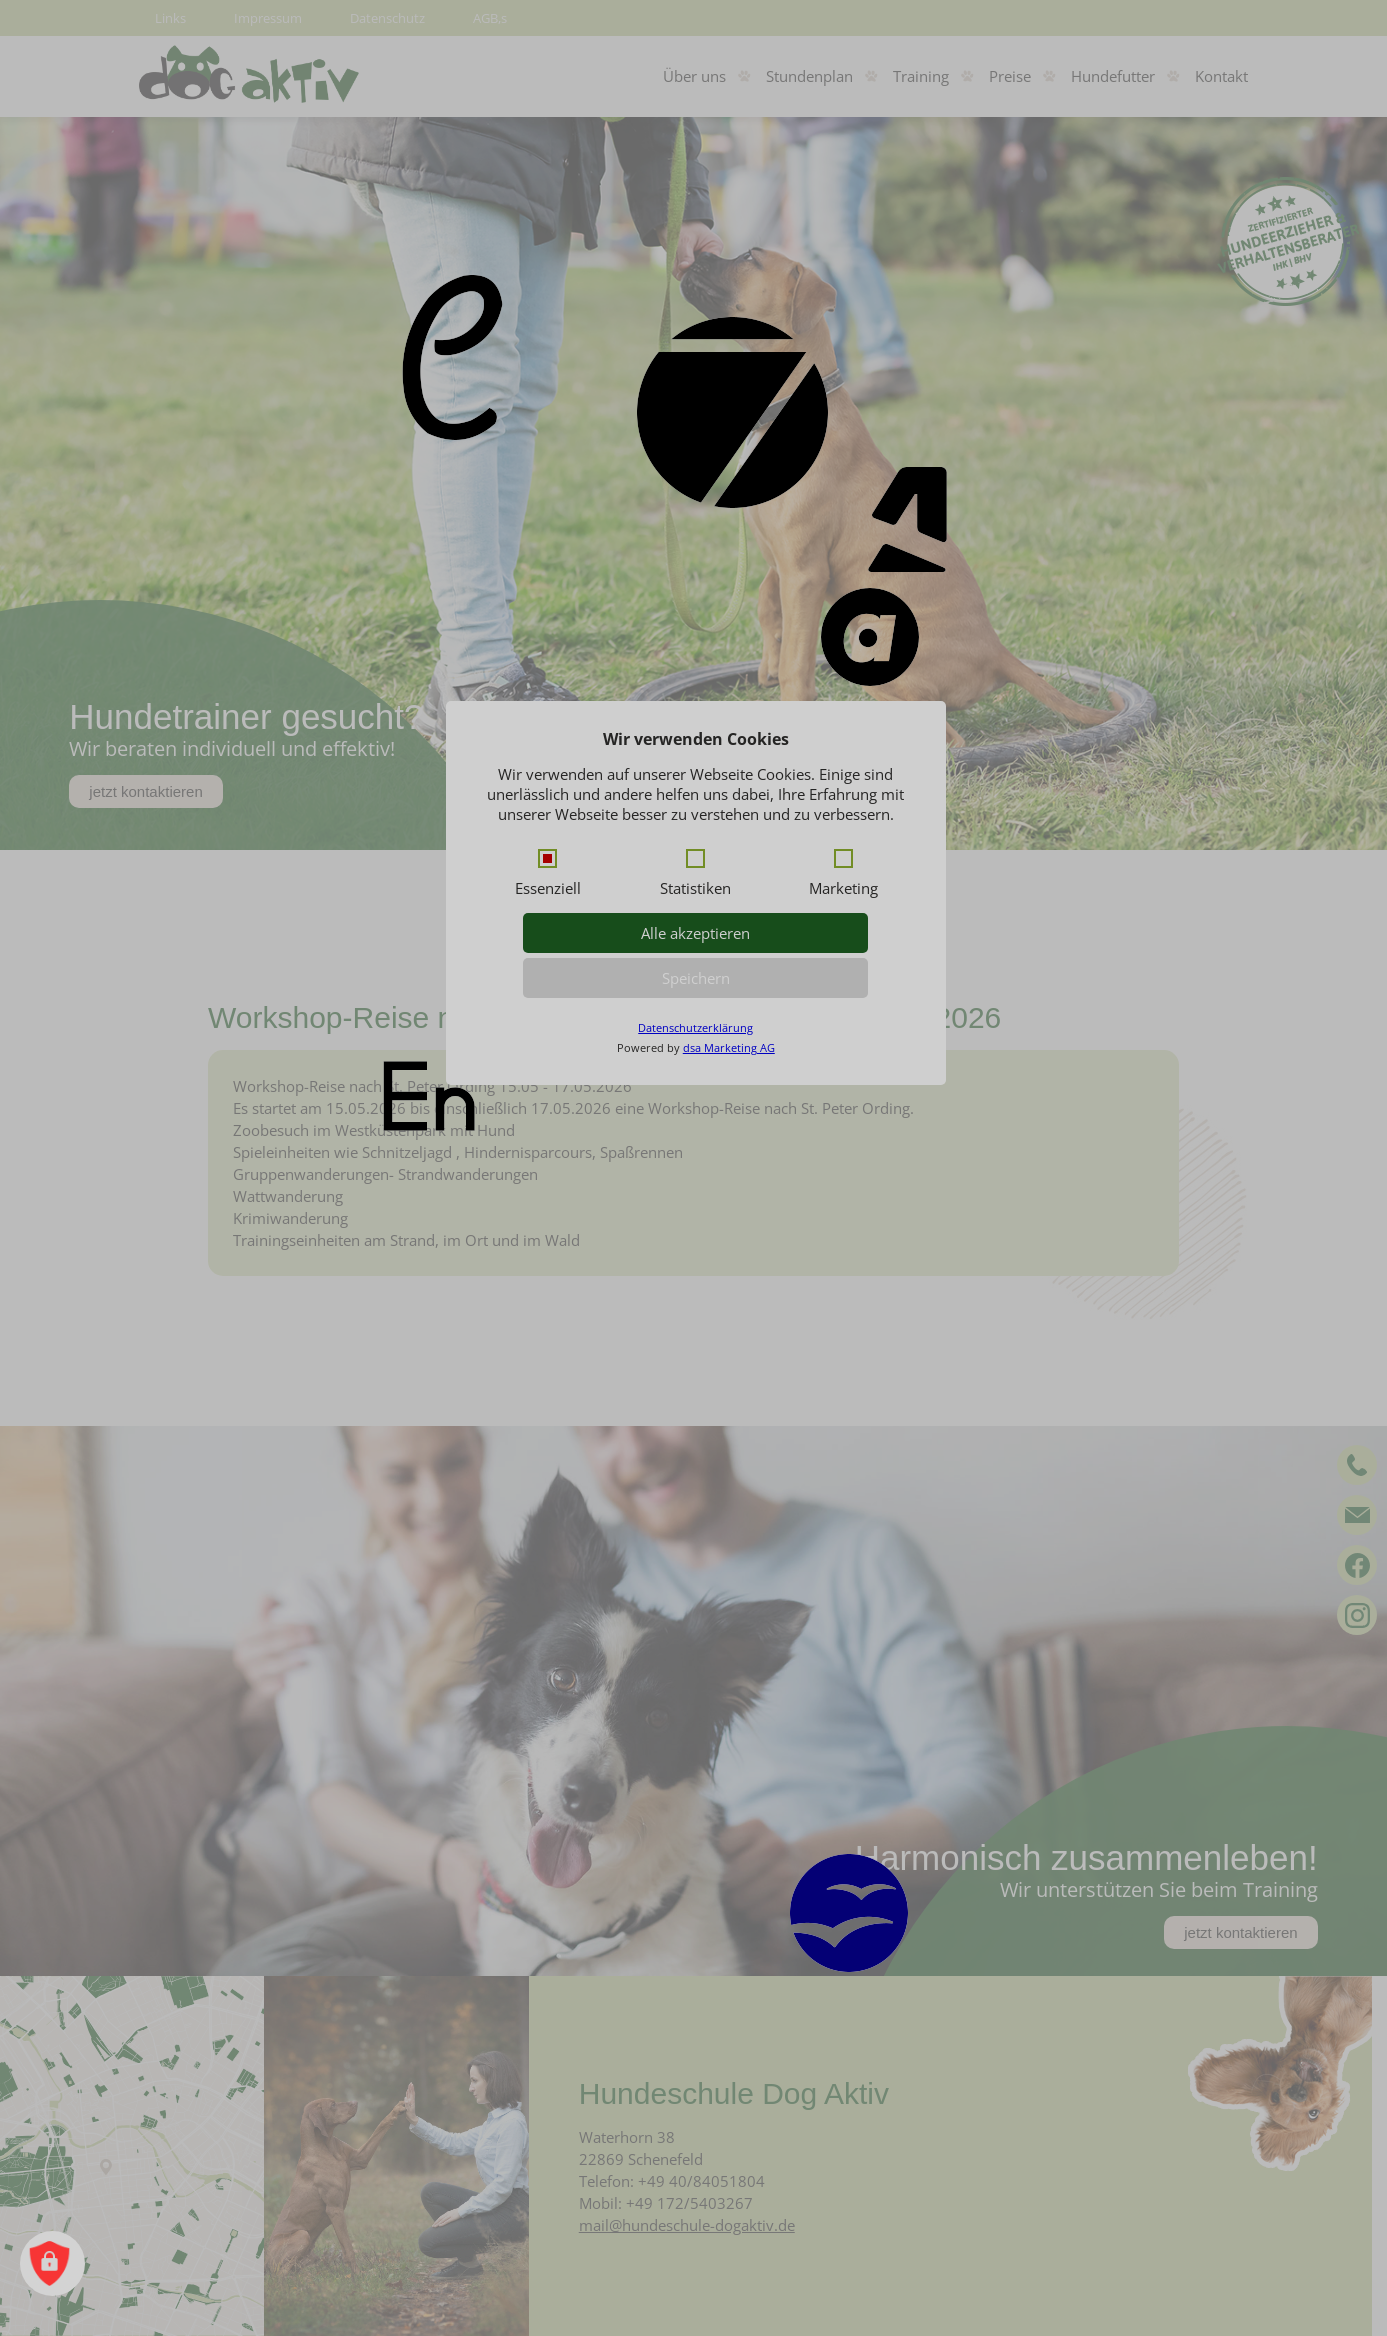 The width and height of the screenshot is (1387, 2336). Describe the element at coordinates (732, 412) in the screenshot. I see `Framework7 mobile framework logo` at that location.